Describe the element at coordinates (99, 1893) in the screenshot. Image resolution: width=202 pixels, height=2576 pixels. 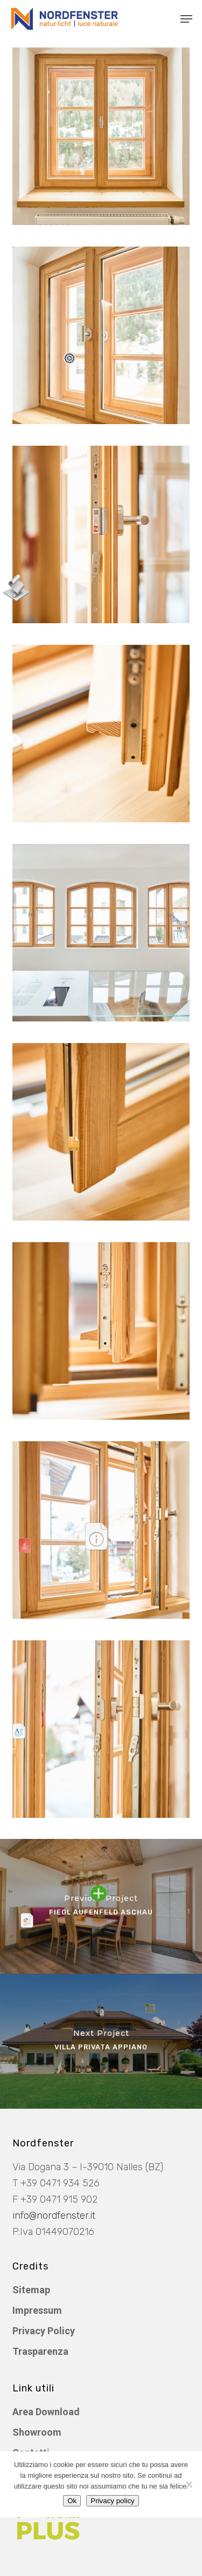
I see `add a new item to the list` at that location.